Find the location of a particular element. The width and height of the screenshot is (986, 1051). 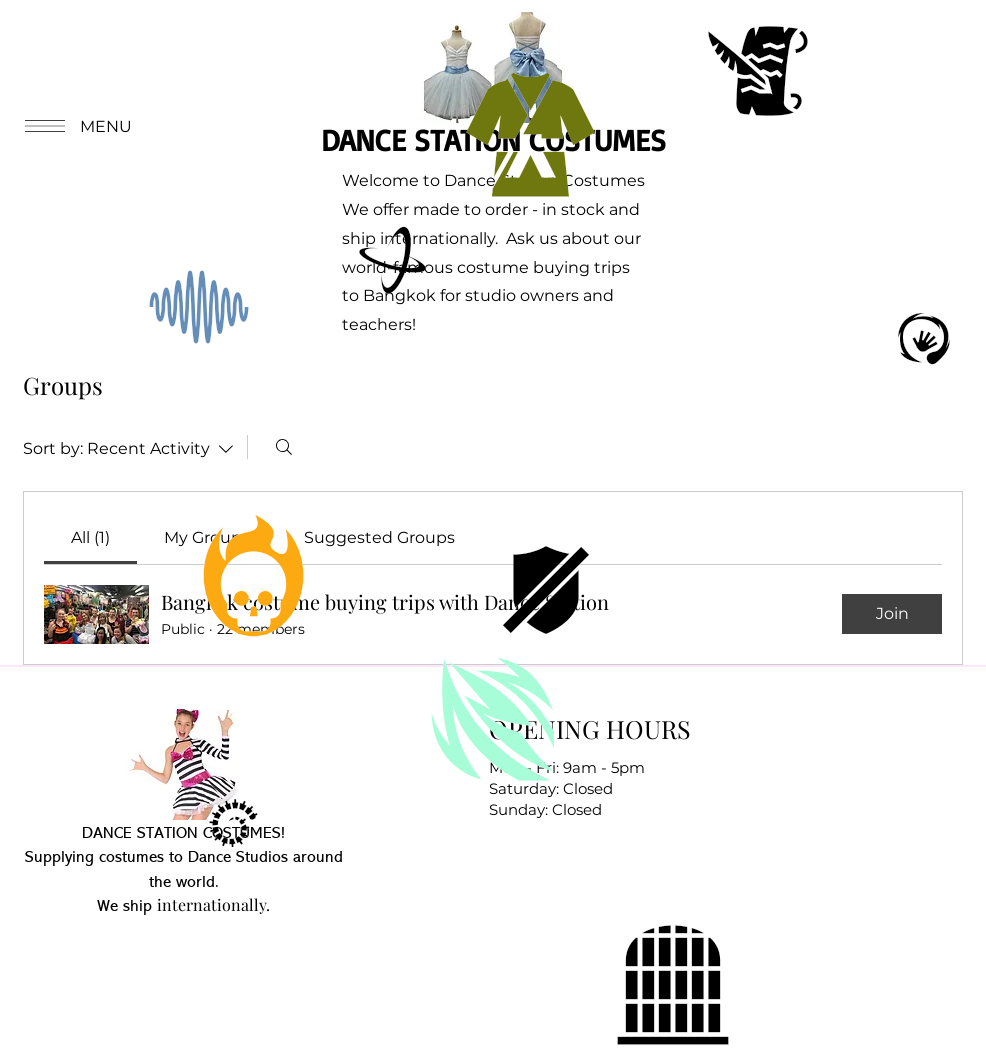

select traditional Japanese clothing item is located at coordinates (530, 134).